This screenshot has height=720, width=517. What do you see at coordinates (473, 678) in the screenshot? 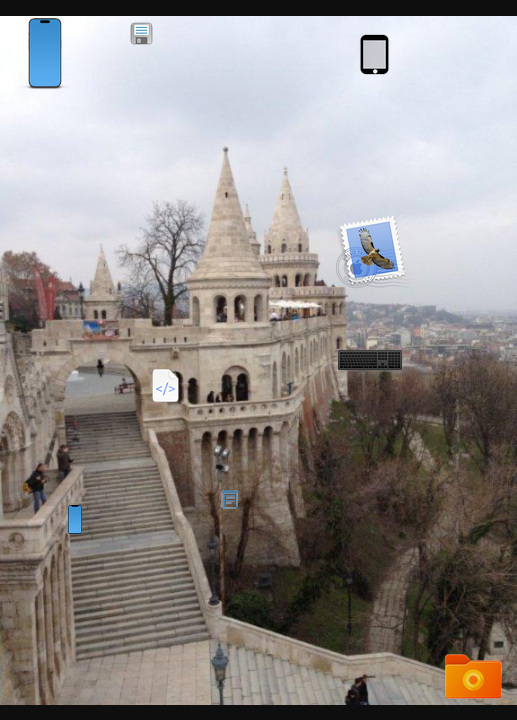
I see `open android oreo system folder` at bounding box center [473, 678].